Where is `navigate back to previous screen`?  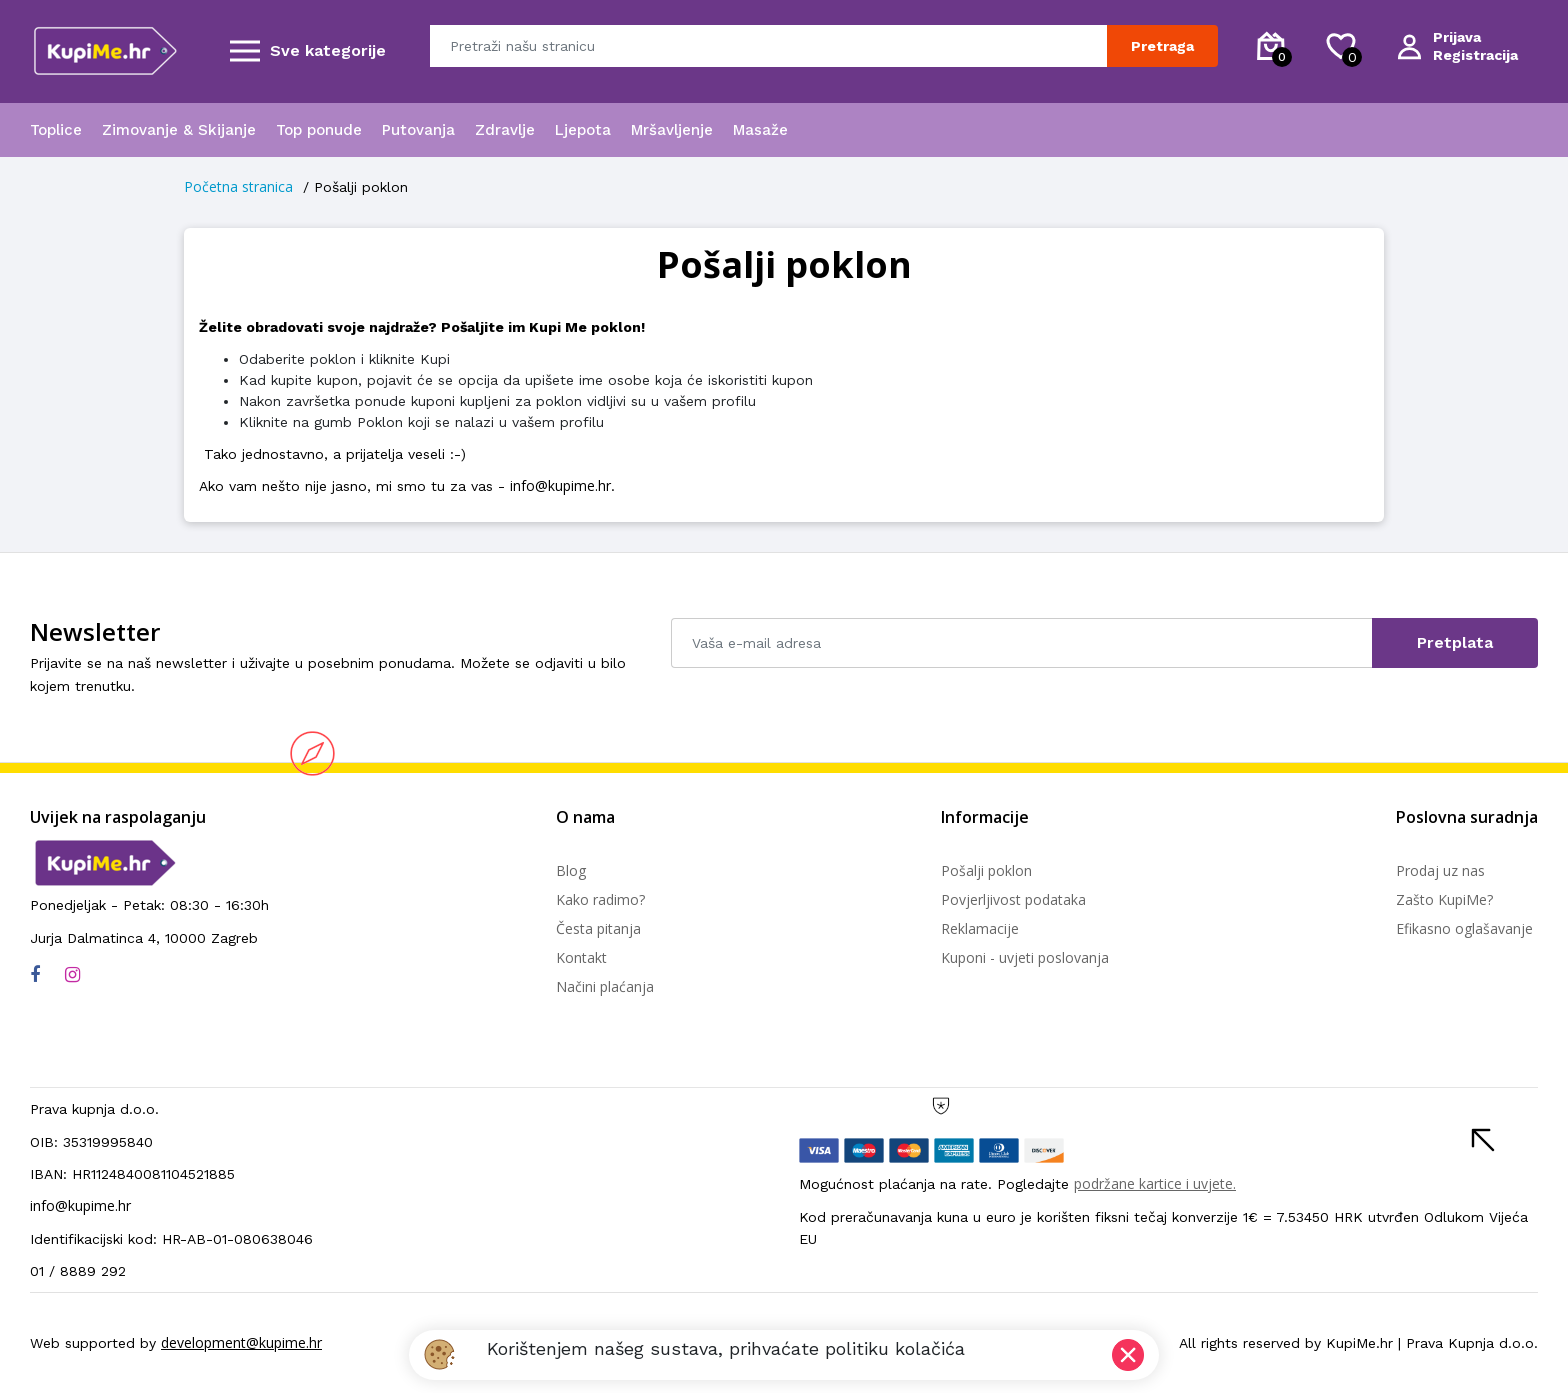 navigate back to previous screen is located at coordinates (1483, 1140).